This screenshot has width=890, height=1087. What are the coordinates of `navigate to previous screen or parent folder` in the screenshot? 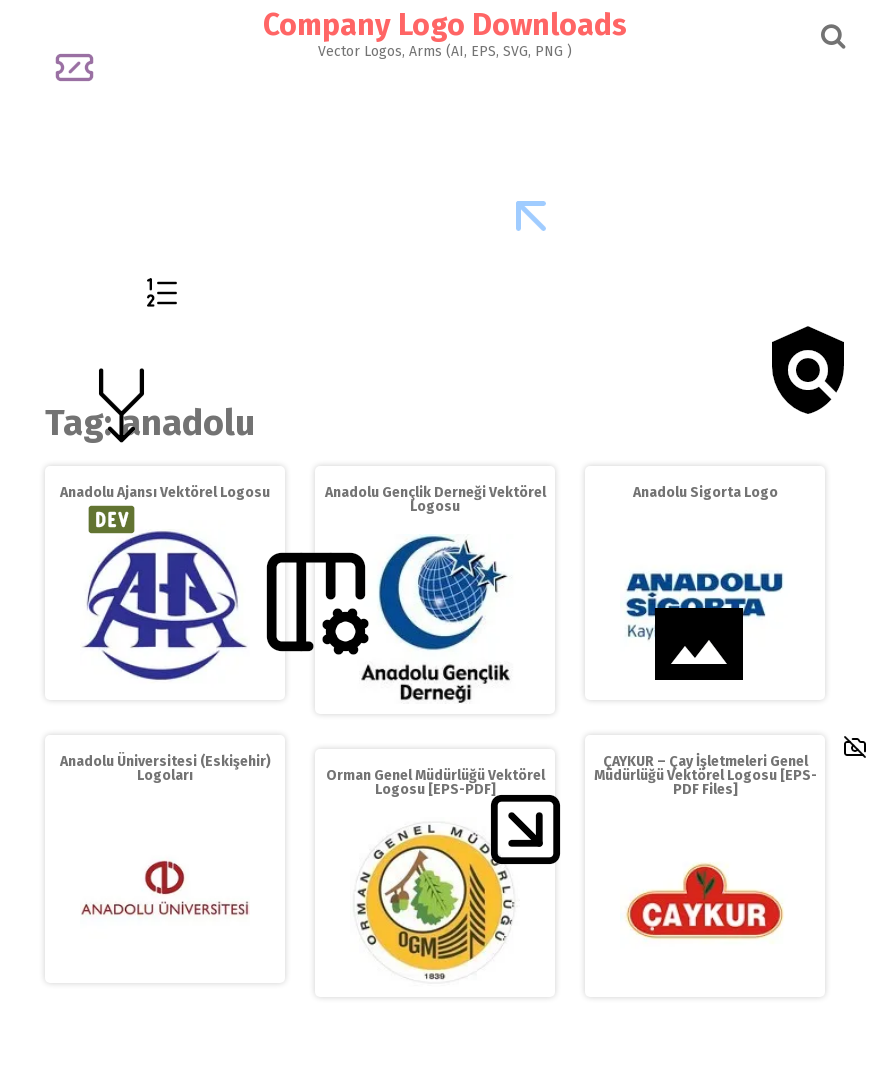 It's located at (531, 216).